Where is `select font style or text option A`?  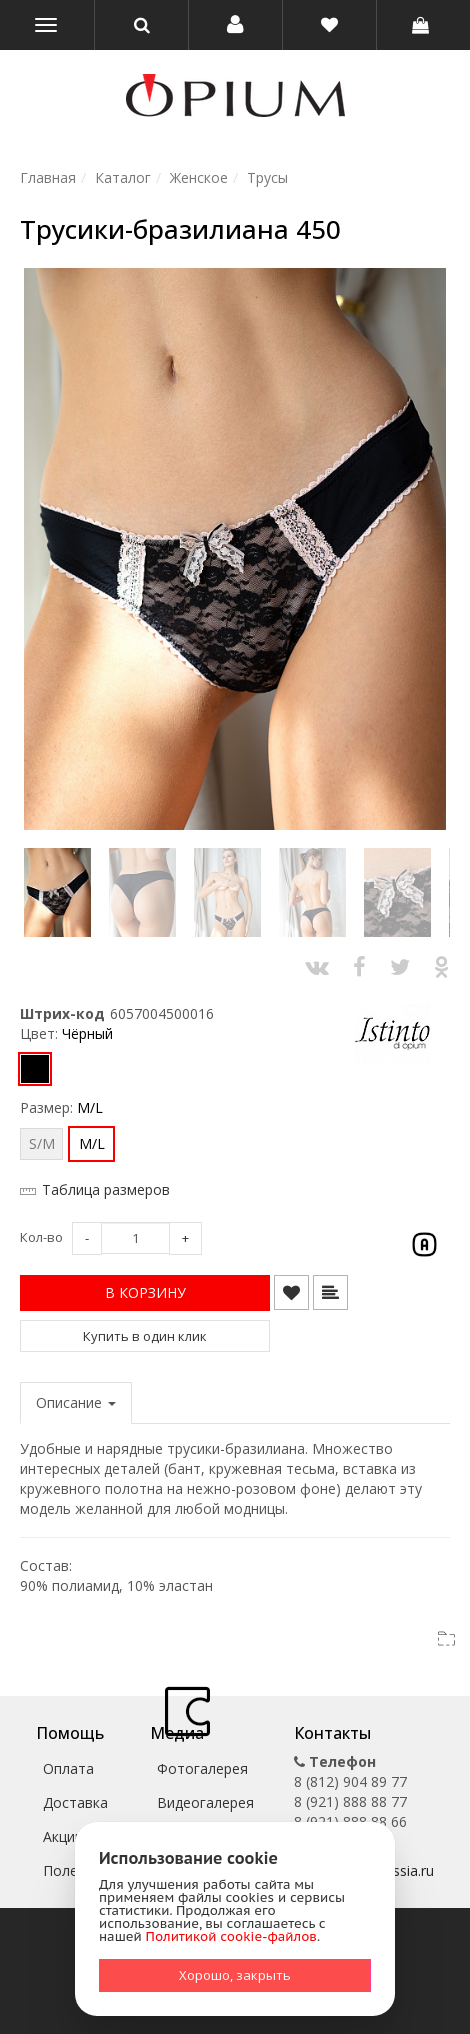
select font style or text option A is located at coordinates (424, 1244).